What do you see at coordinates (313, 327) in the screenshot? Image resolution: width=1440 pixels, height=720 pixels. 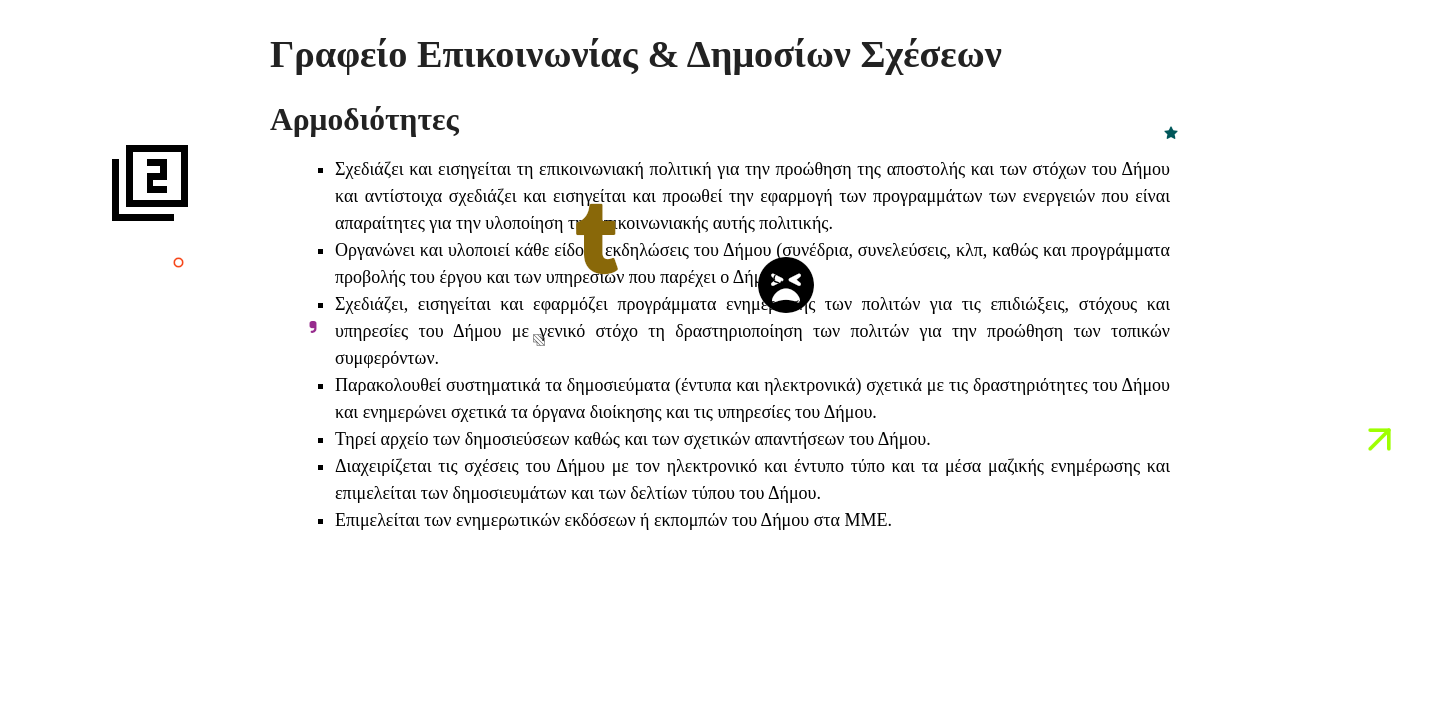 I see `insert closing single quotation mark` at bounding box center [313, 327].